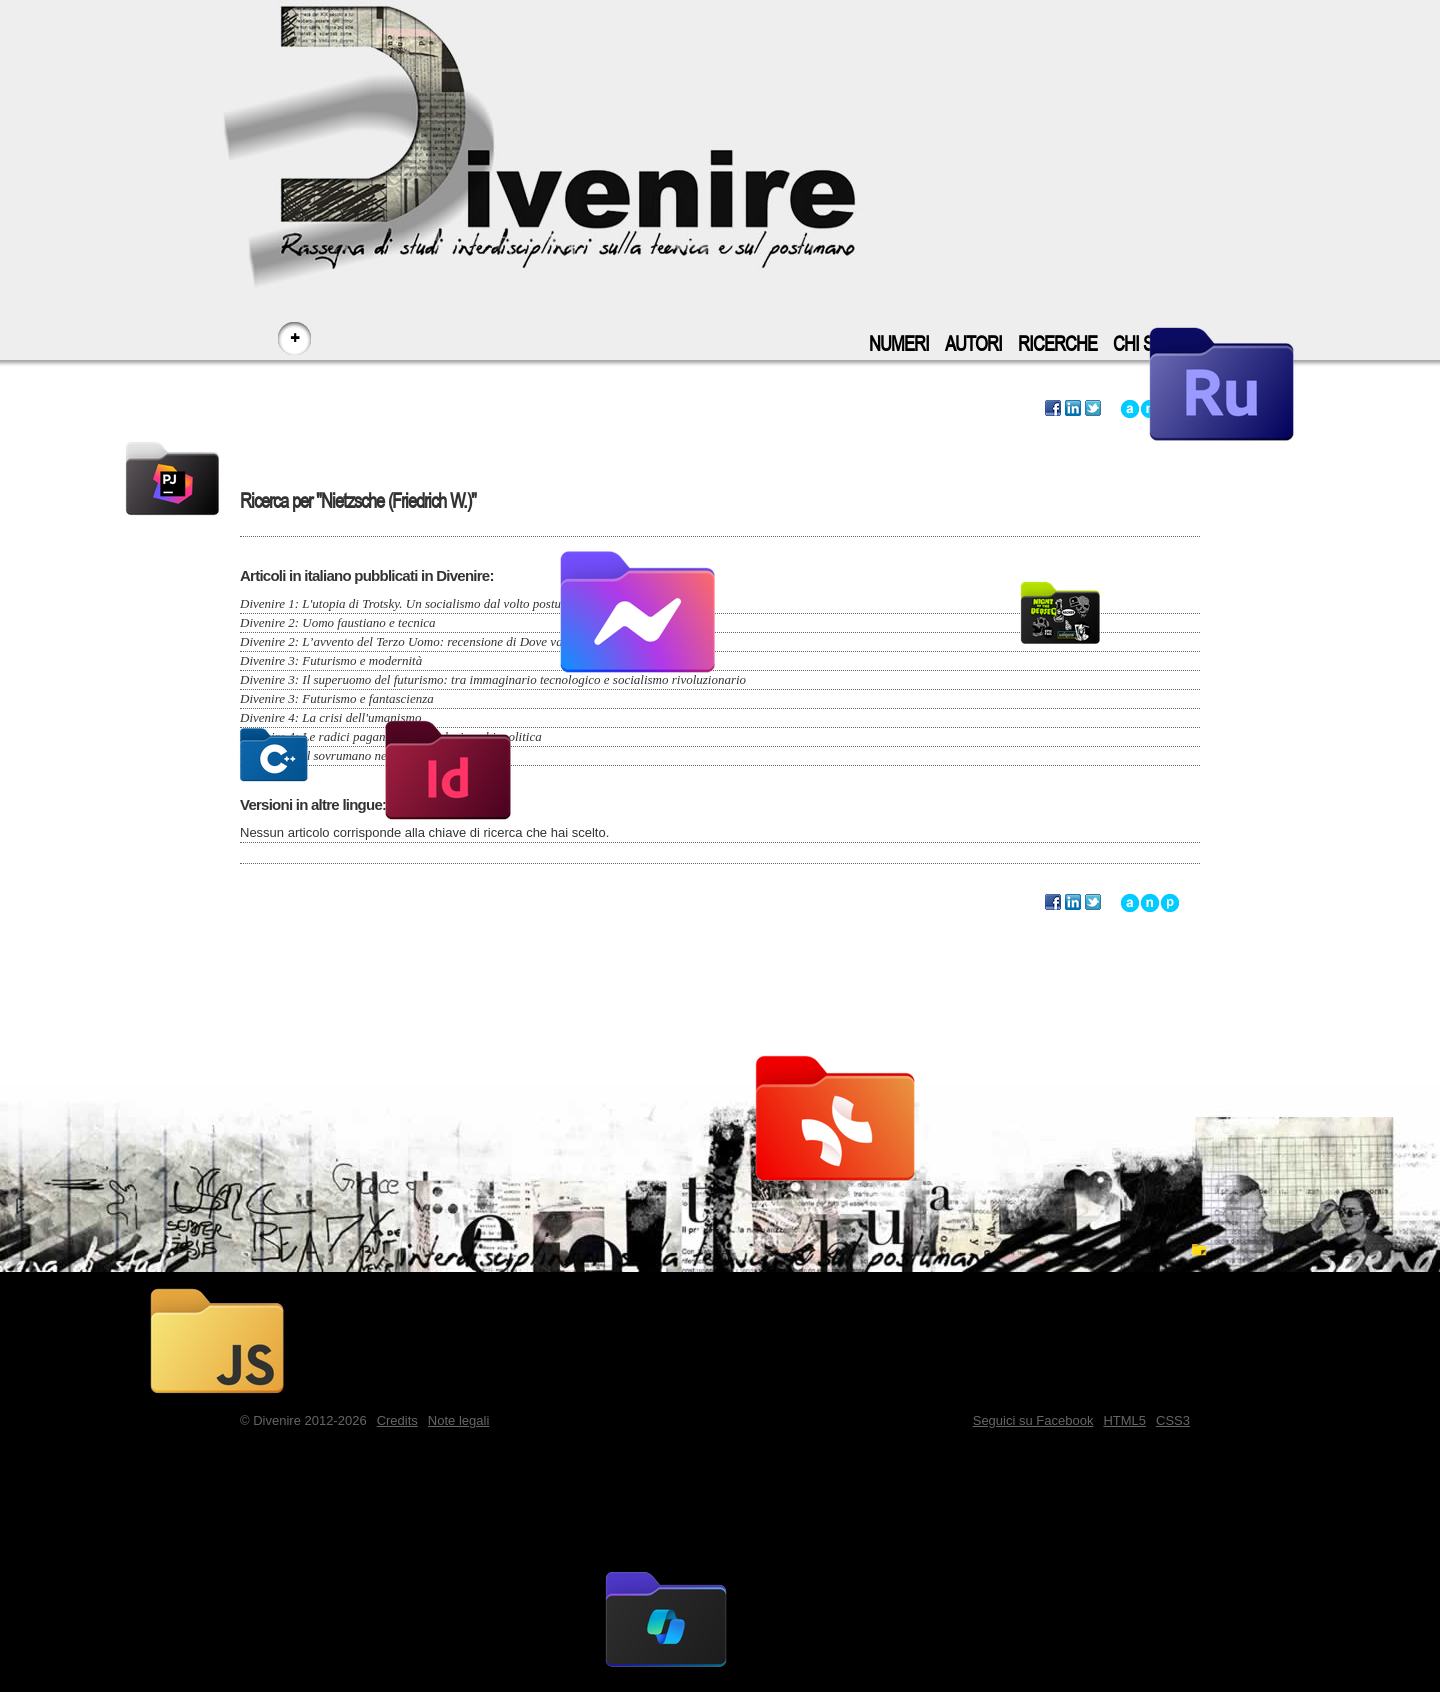 Image resolution: width=1440 pixels, height=1692 pixels. I want to click on open folder containing C++ project files, so click(273, 756).